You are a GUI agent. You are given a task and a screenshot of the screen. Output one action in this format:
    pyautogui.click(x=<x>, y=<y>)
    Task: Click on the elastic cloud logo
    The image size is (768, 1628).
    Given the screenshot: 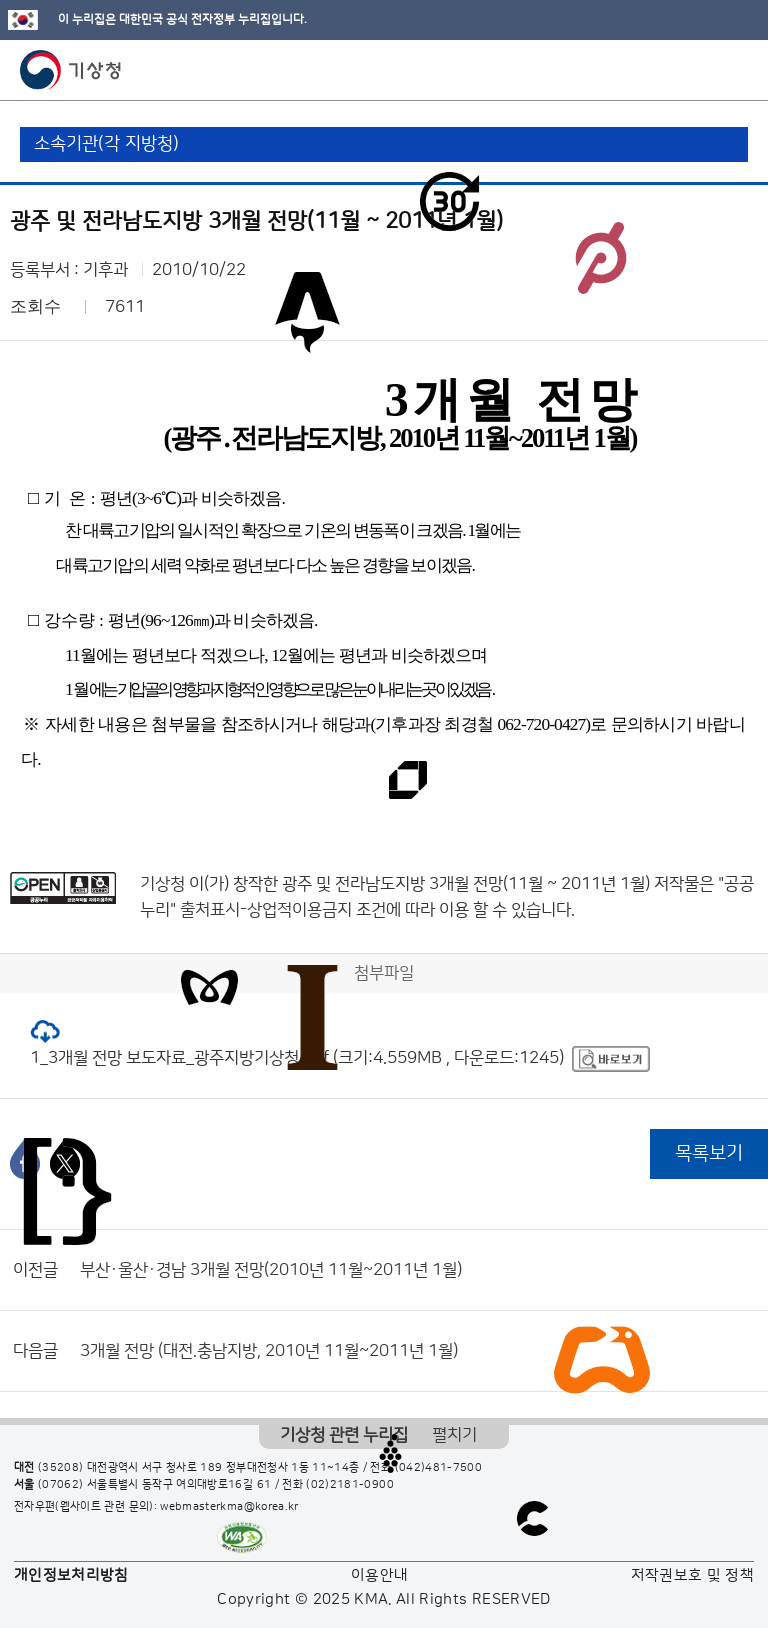 What is the action you would take?
    pyautogui.click(x=532, y=1518)
    